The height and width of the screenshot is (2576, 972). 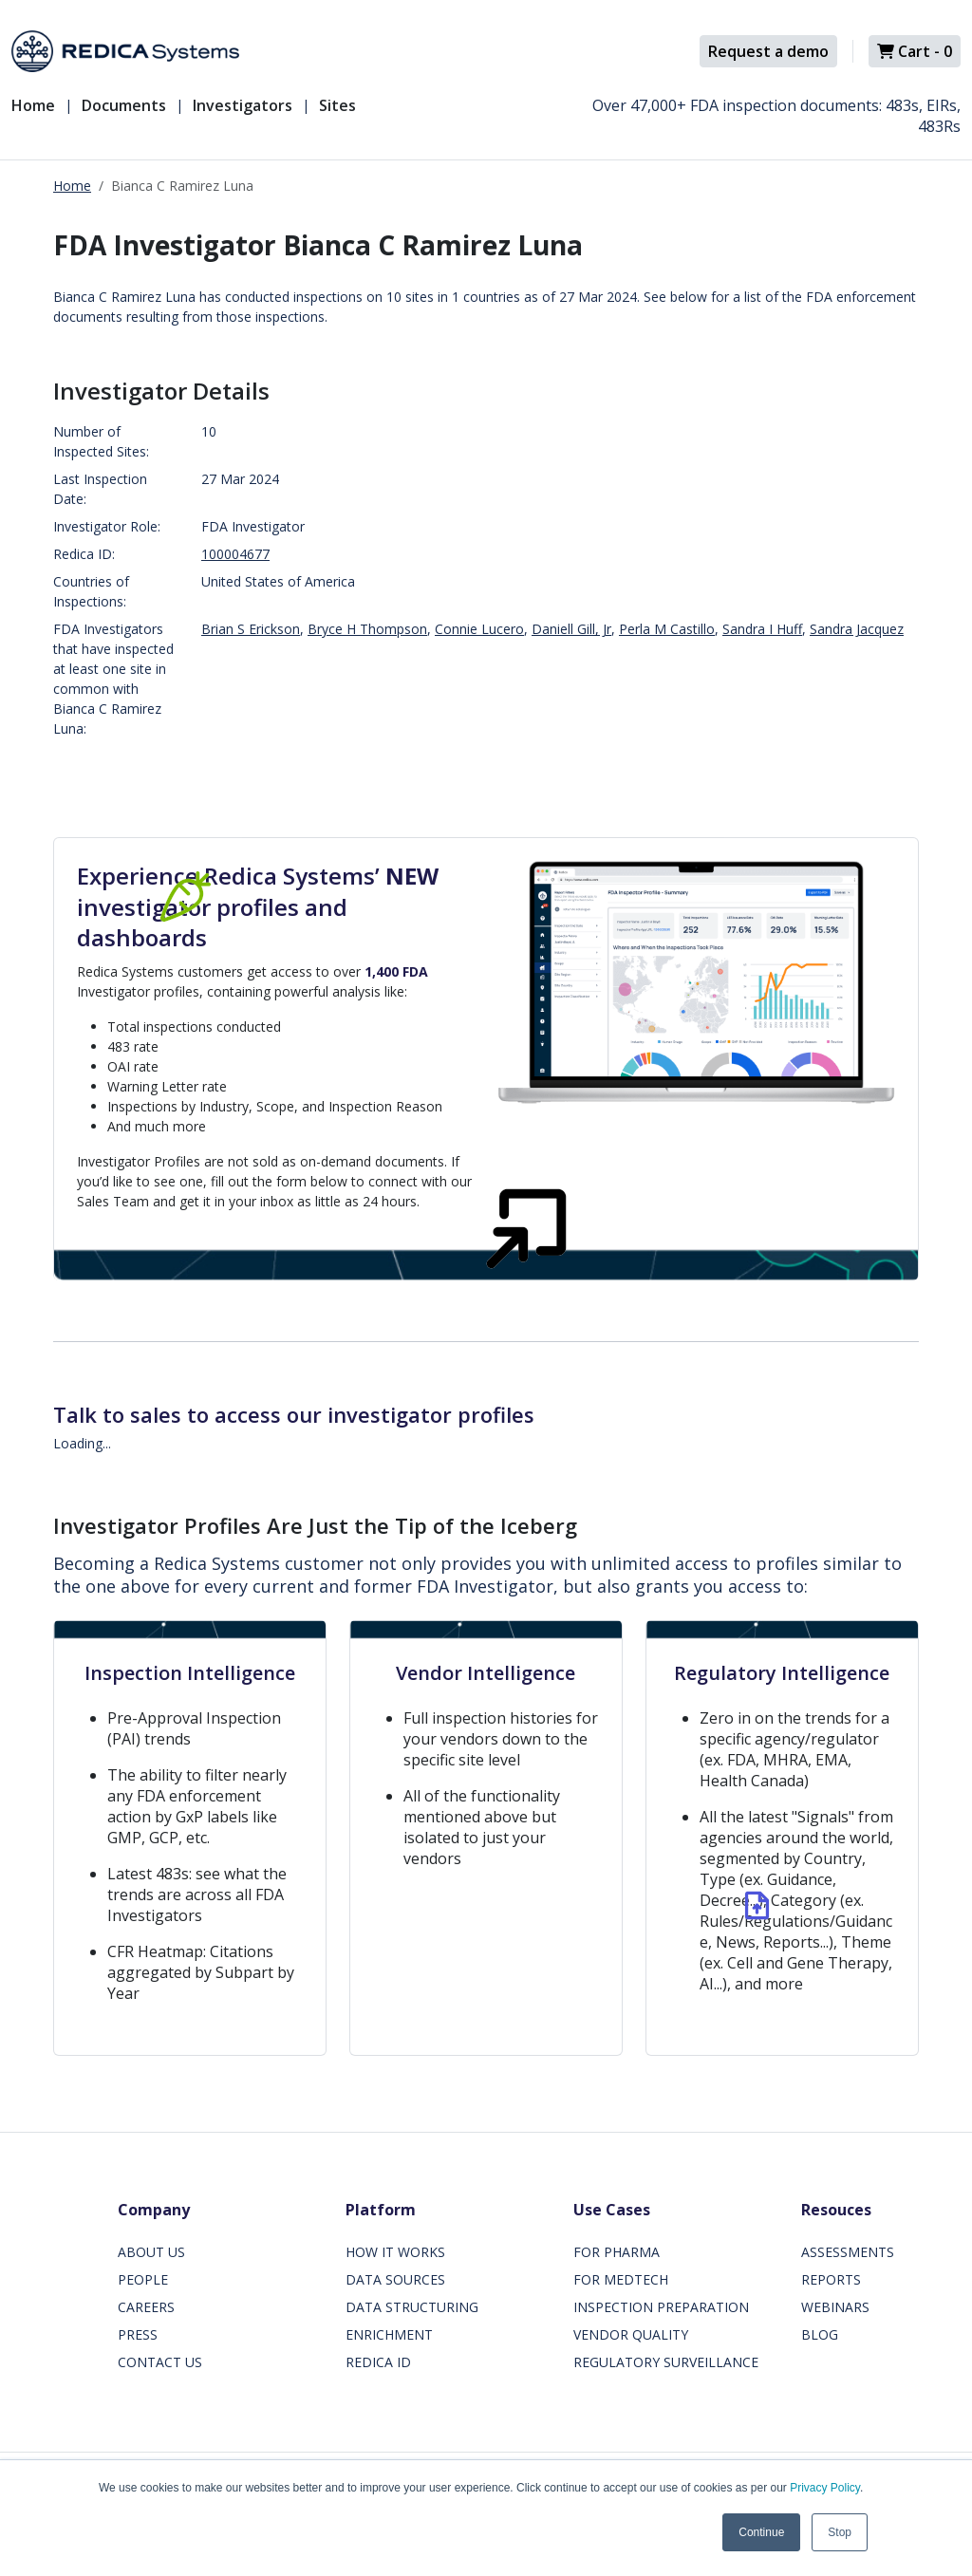 I want to click on upload a file, so click(x=757, y=1905).